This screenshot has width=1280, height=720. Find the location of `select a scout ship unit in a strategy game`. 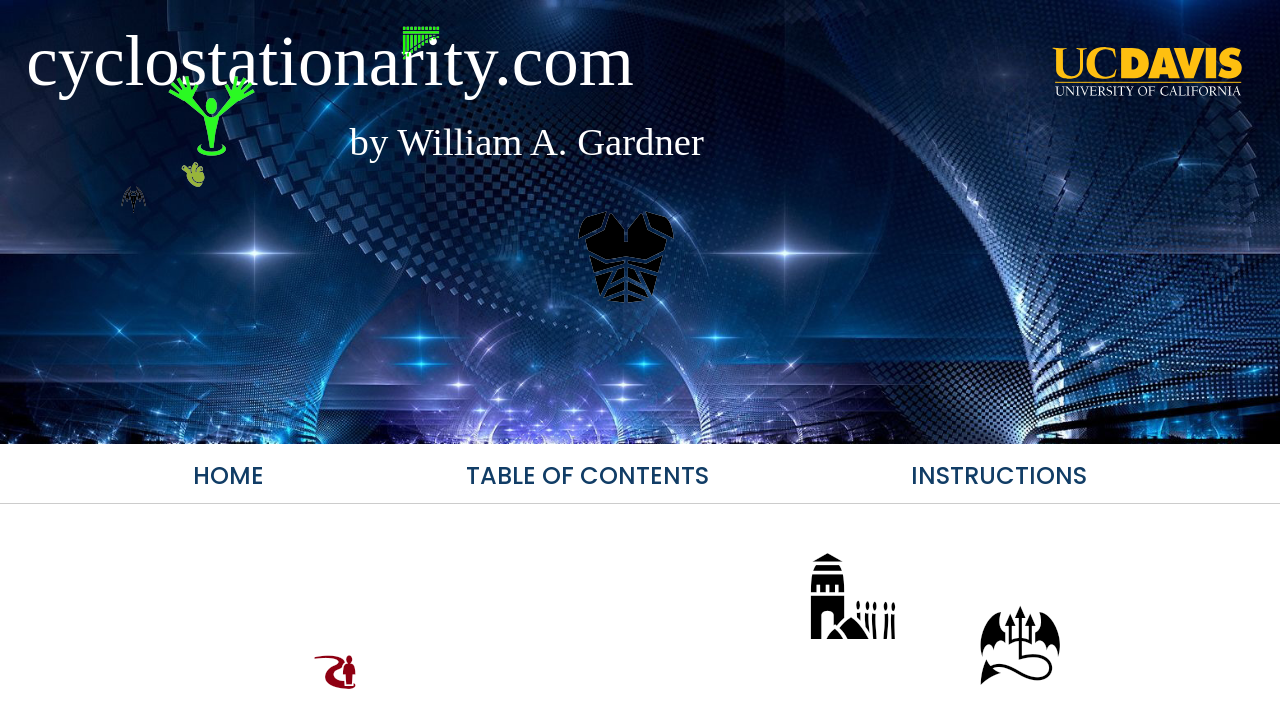

select a scout ship unit in a strategy game is located at coordinates (133, 199).